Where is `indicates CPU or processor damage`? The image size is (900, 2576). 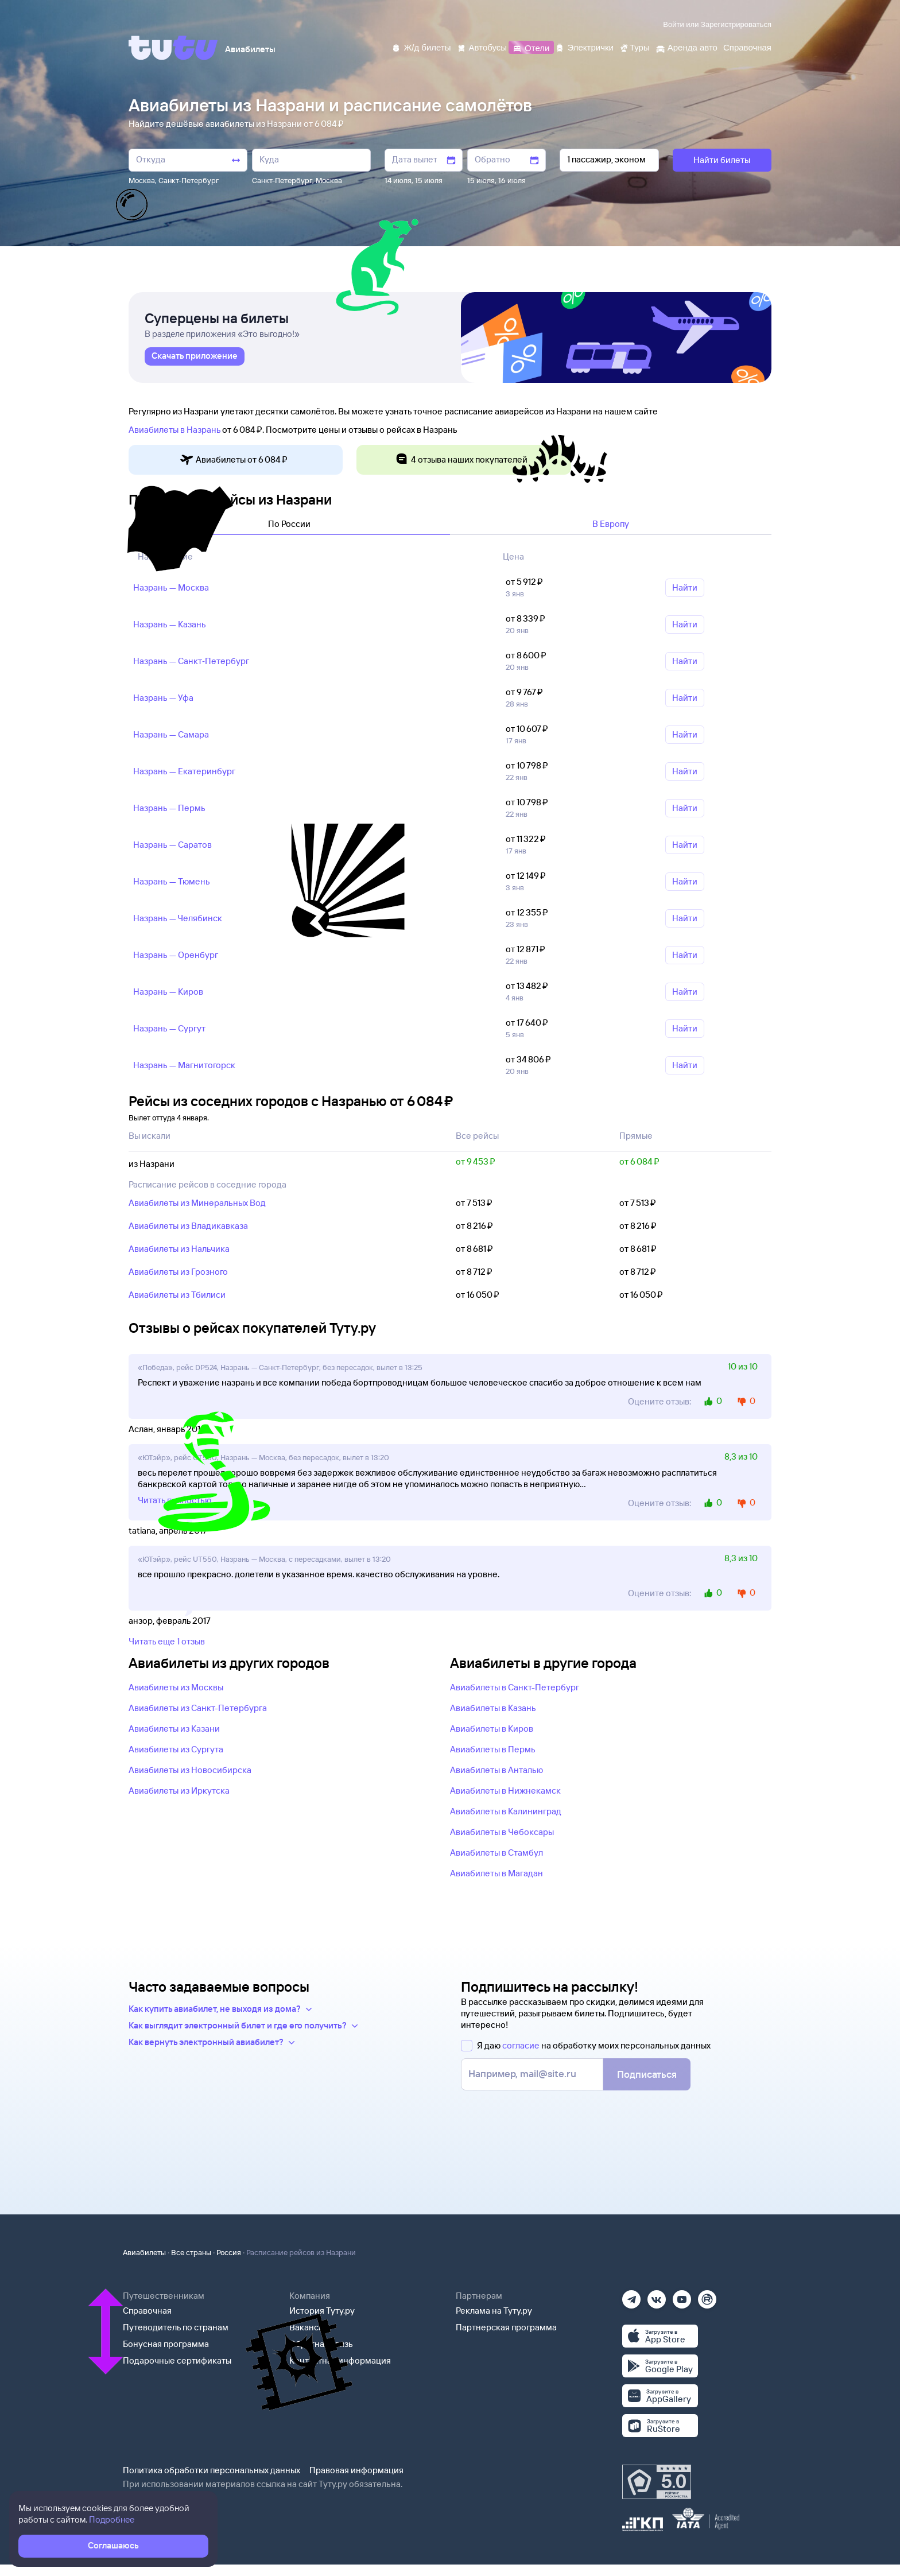
indicates CPU or processor damage is located at coordinates (299, 2362).